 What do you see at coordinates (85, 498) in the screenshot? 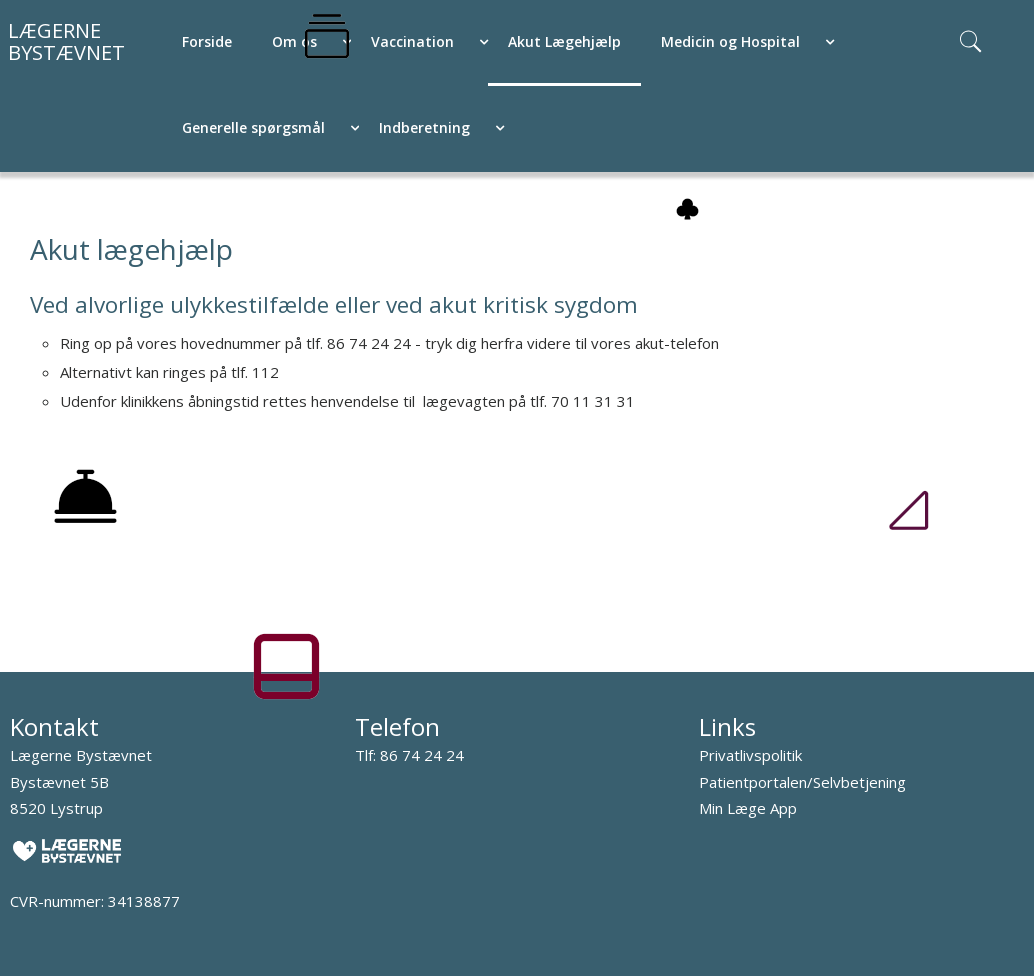
I see `request service or assistance` at bounding box center [85, 498].